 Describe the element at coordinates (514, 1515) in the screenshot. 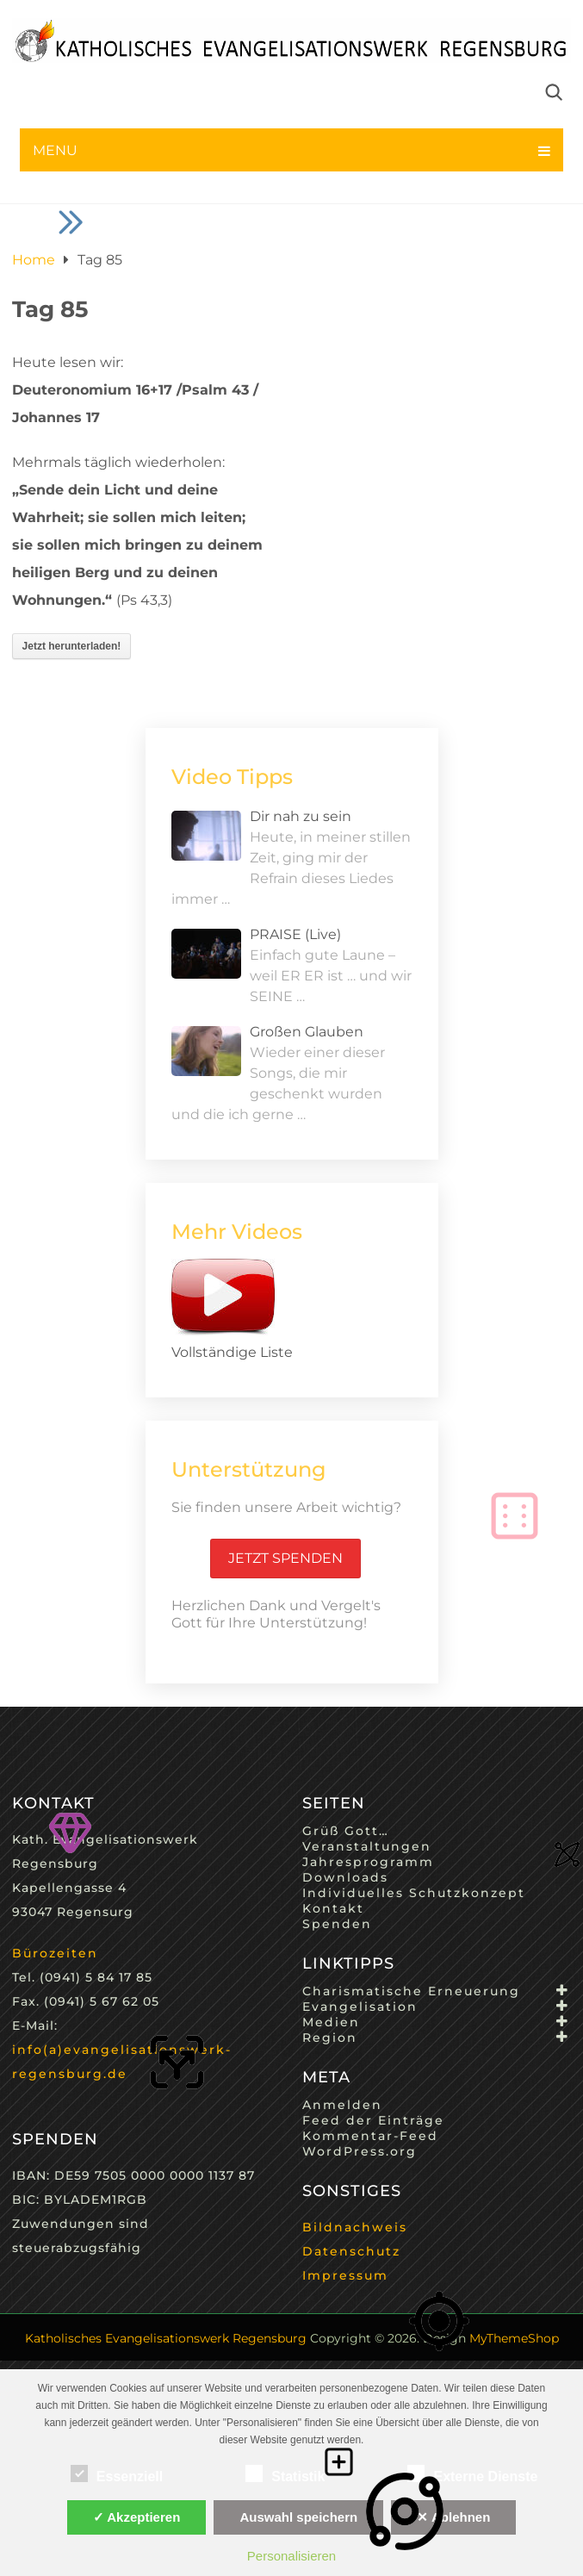

I see `randomize or shuffle content` at that location.